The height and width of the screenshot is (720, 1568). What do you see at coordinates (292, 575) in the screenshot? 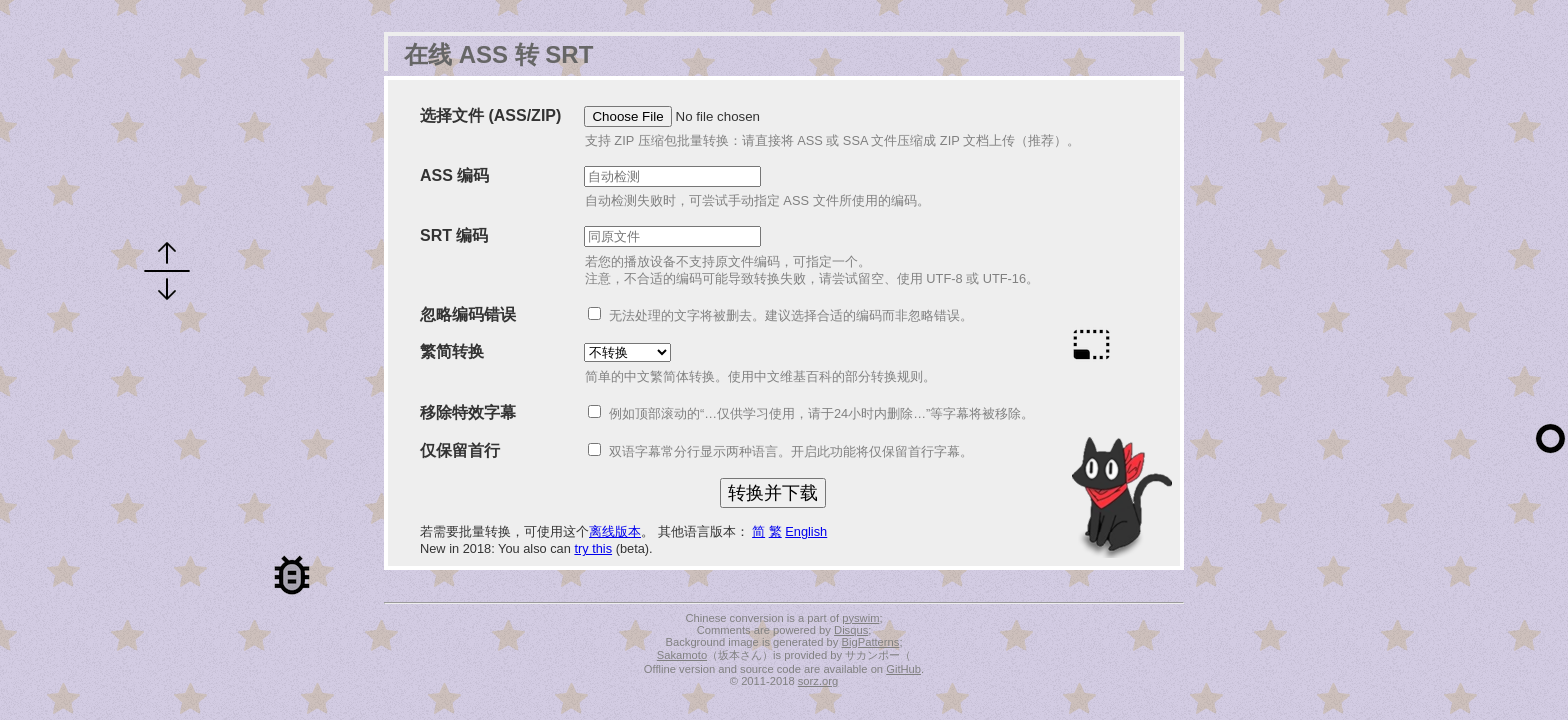
I see `report a bug or issue` at bounding box center [292, 575].